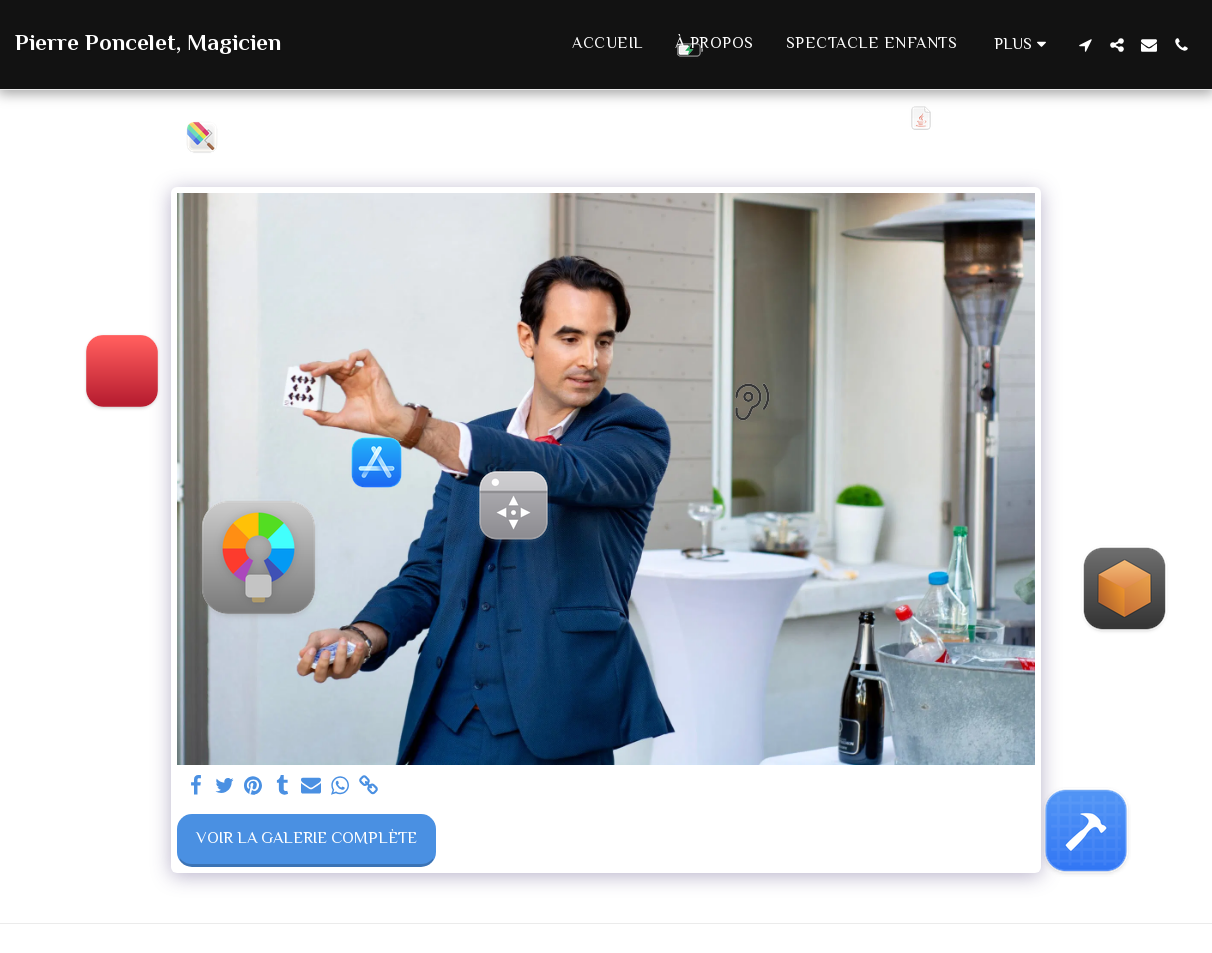 Image resolution: width=1212 pixels, height=953 pixels. What do you see at coordinates (751, 402) in the screenshot?
I see `access hearing accessibility settings` at bounding box center [751, 402].